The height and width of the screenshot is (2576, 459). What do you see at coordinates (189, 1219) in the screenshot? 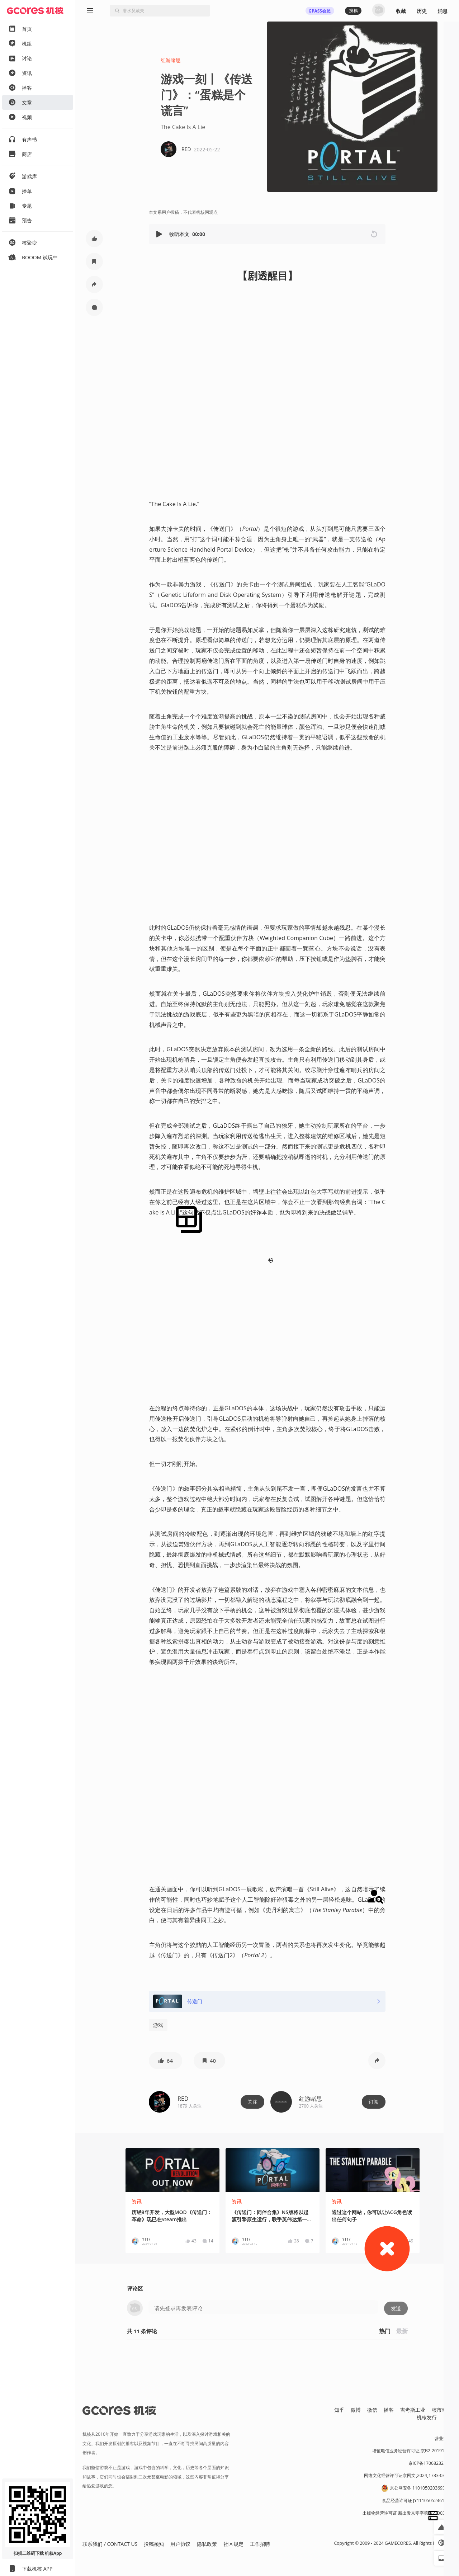
I see `create a backup copy of table data` at bounding box center [189, 1219].